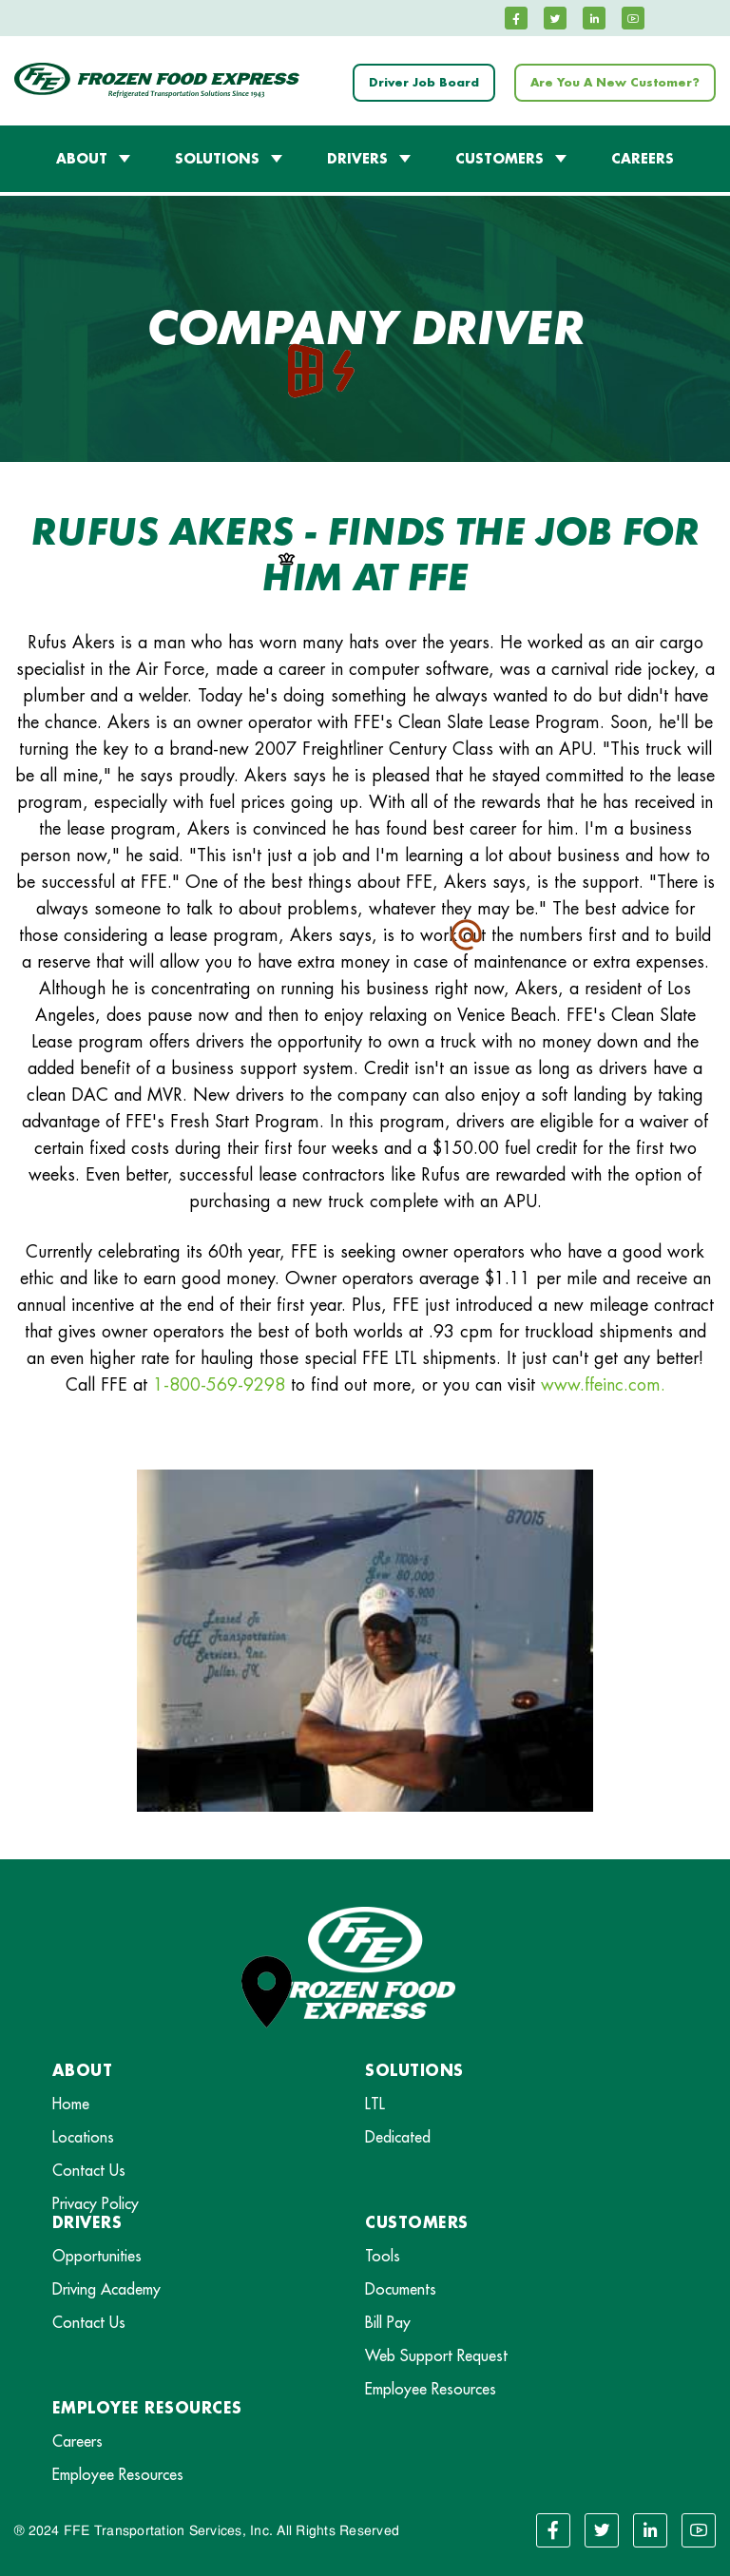 This screenshot has width=730, height=2576. Describe the element at coordinates (286, 558) in the screenshot. I see `select joker or wild card in a card game` at that location.